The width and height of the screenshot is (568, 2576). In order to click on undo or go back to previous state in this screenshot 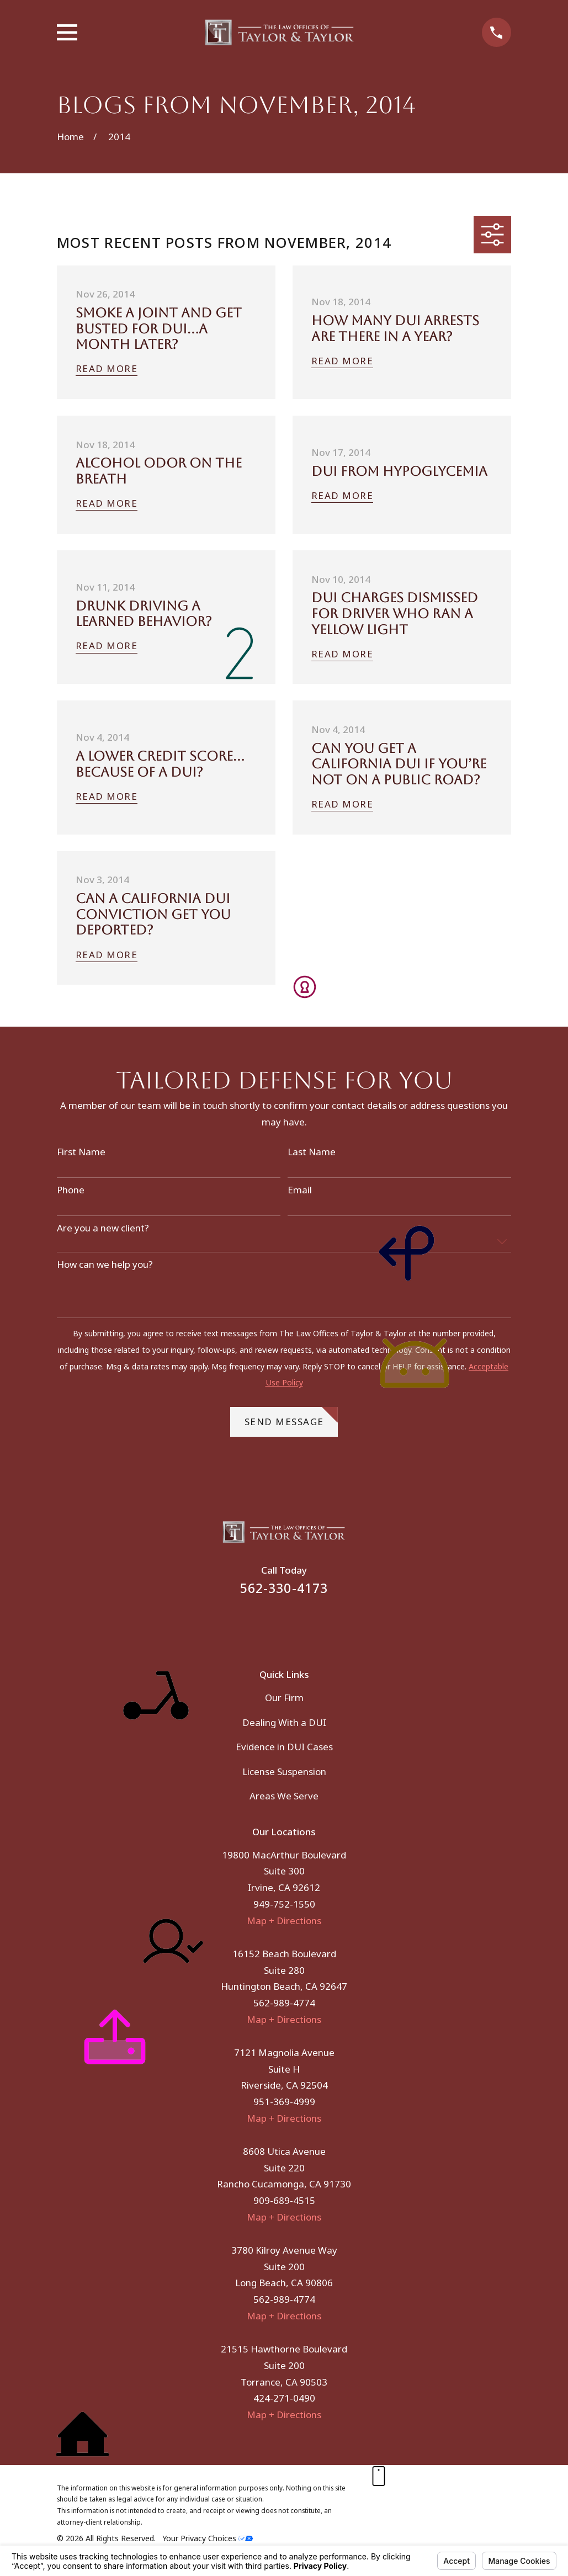, I will do `click(405, 1252)`.